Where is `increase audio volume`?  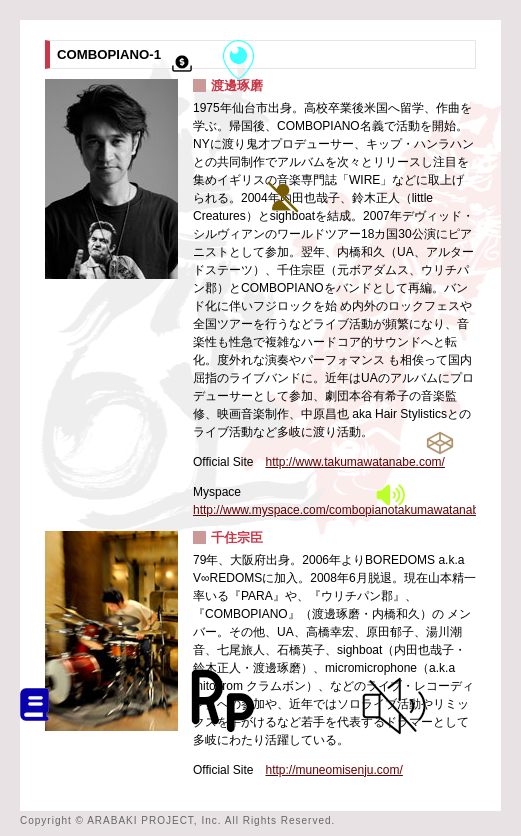
increase audio volume is located at coordinates (390, 495).